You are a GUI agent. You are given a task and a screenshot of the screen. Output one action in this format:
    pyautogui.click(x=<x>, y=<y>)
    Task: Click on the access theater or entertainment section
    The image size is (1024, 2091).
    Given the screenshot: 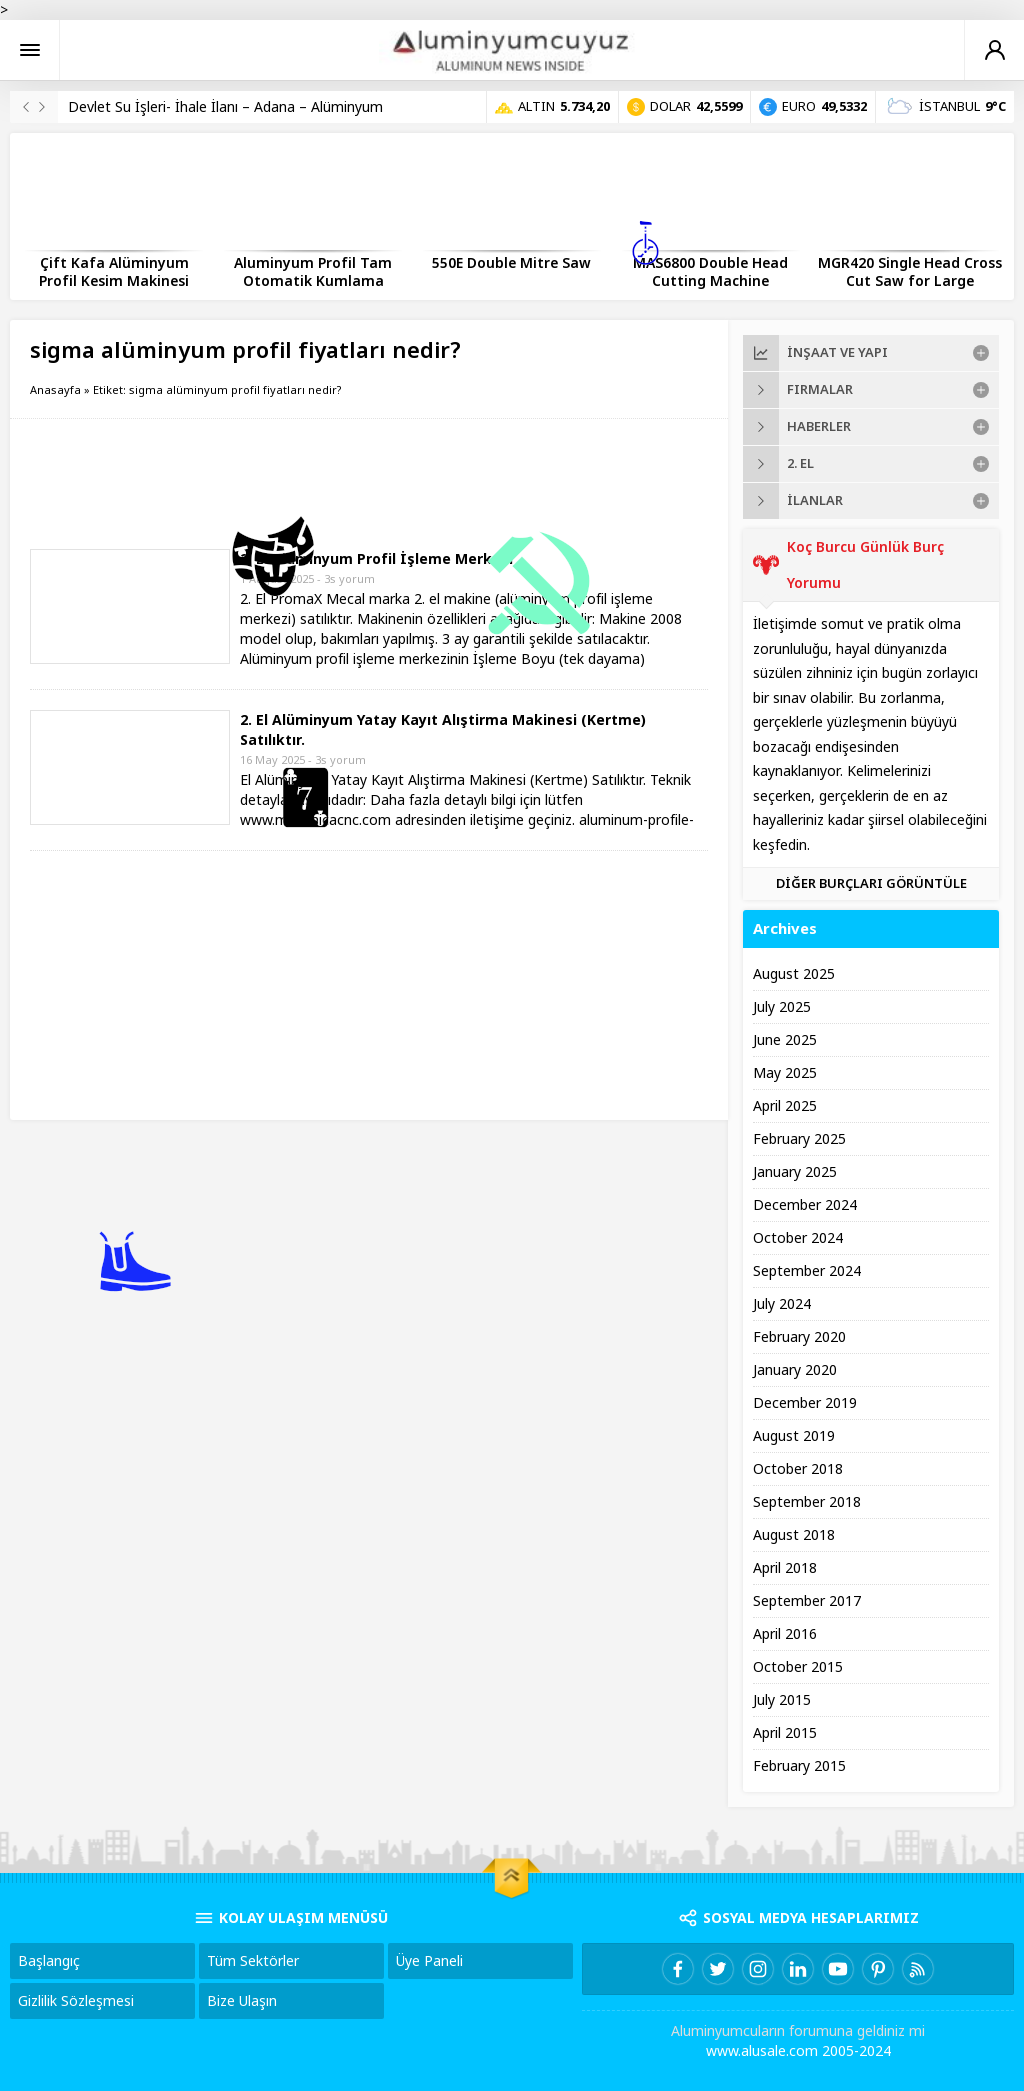 What is the action you would take?
    pyautogui.click(x=273, y=555)
    